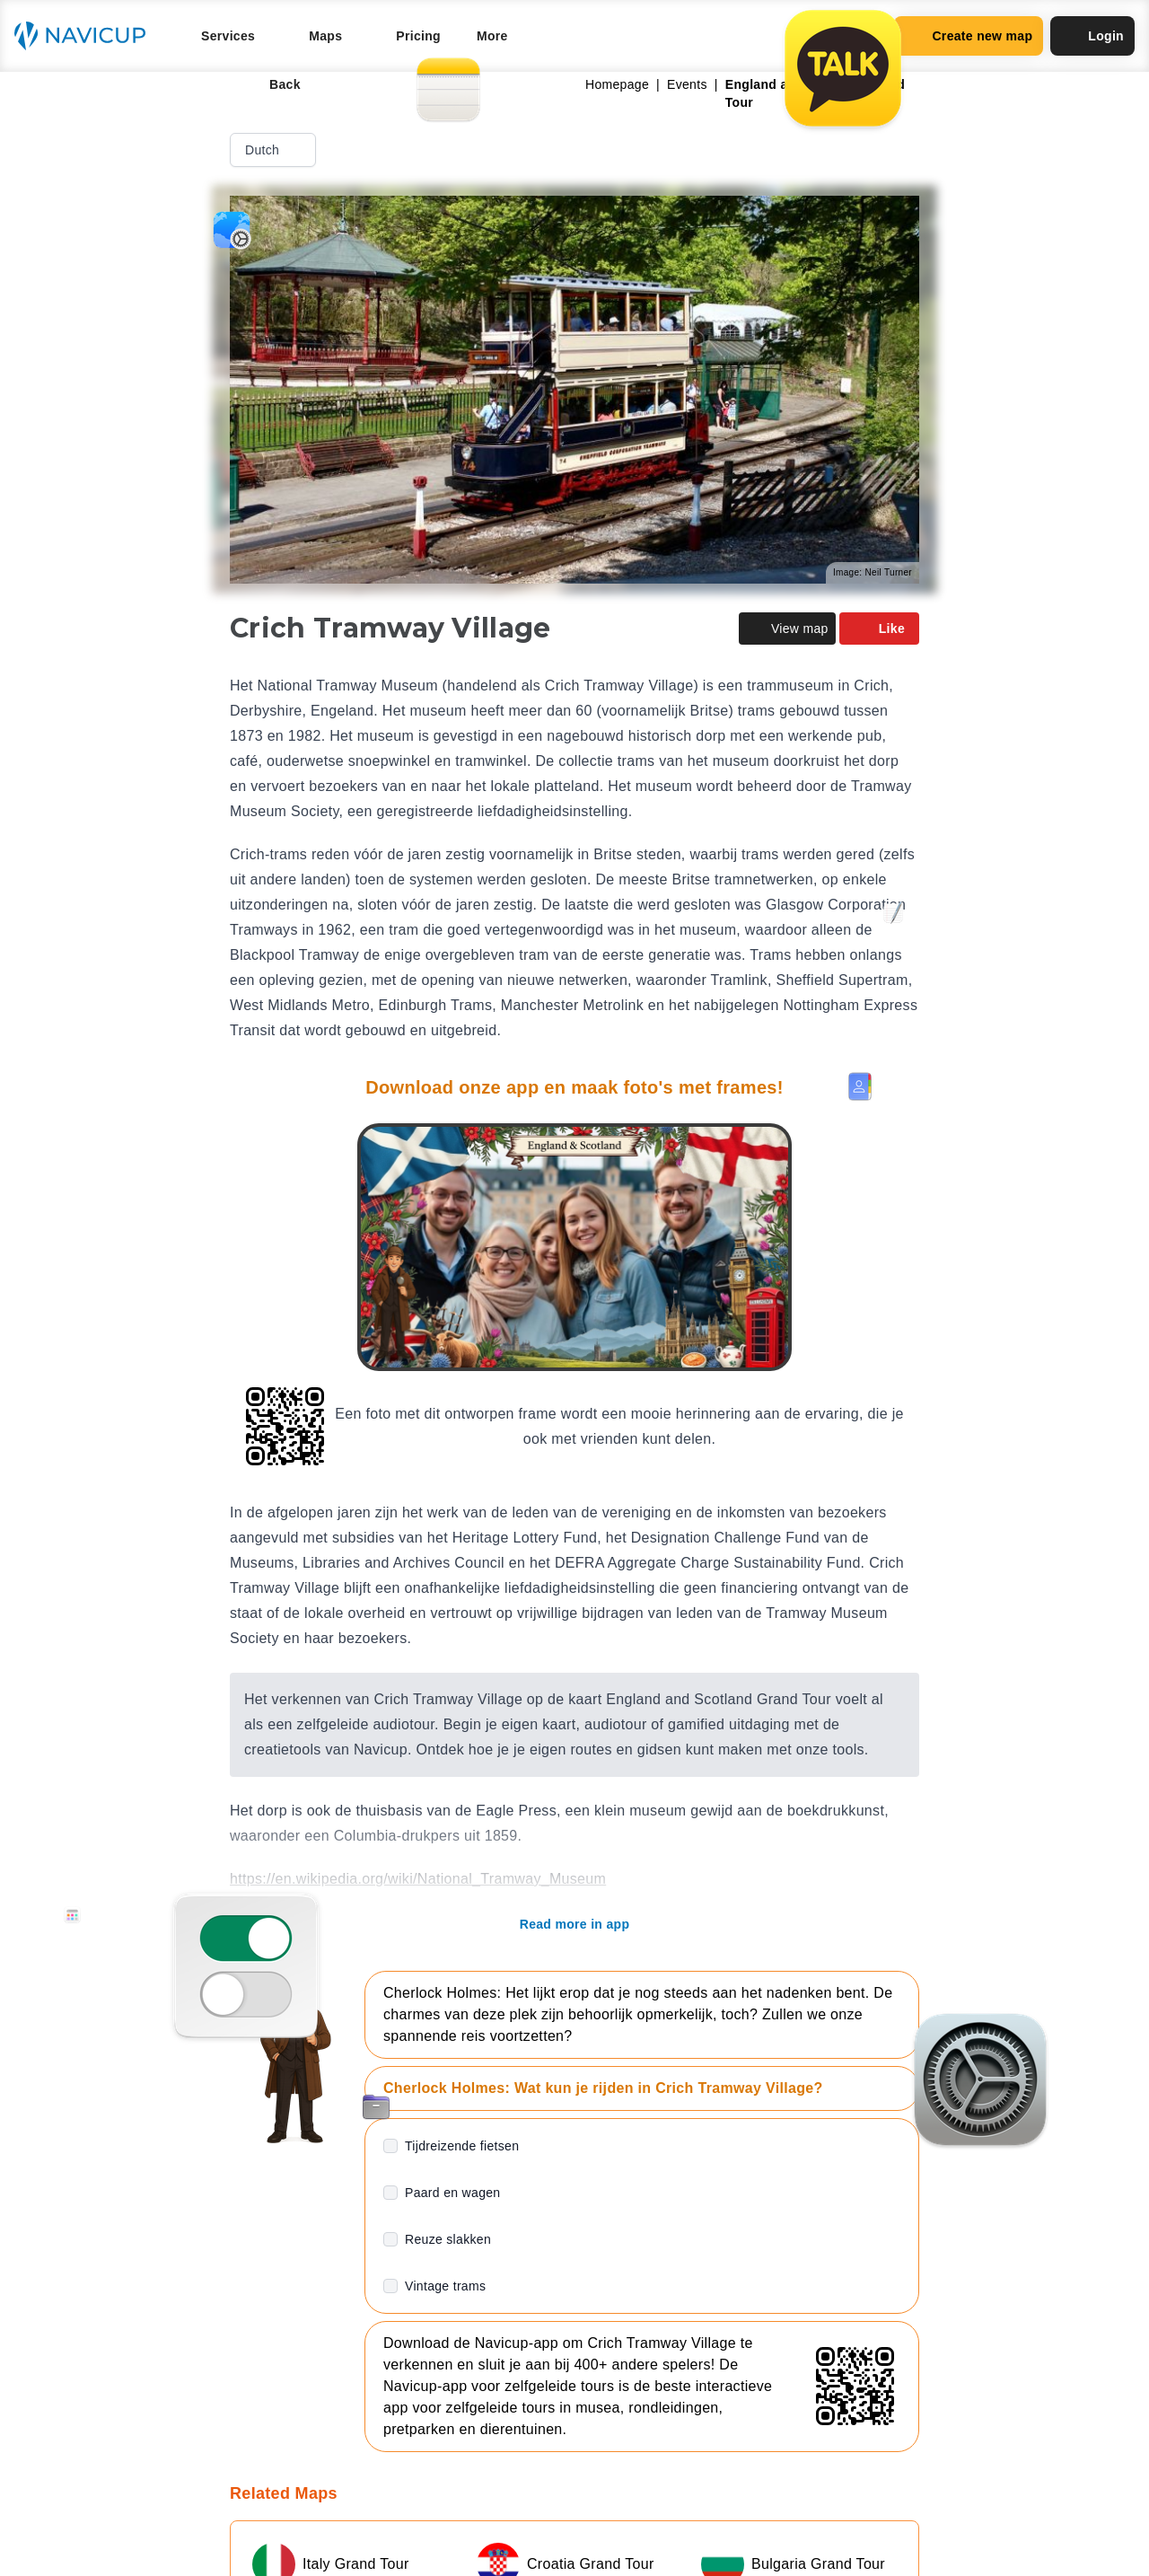  Describe the element at coordinates (448, 89) in the screenshot. I see `open the Notes app` at that location.